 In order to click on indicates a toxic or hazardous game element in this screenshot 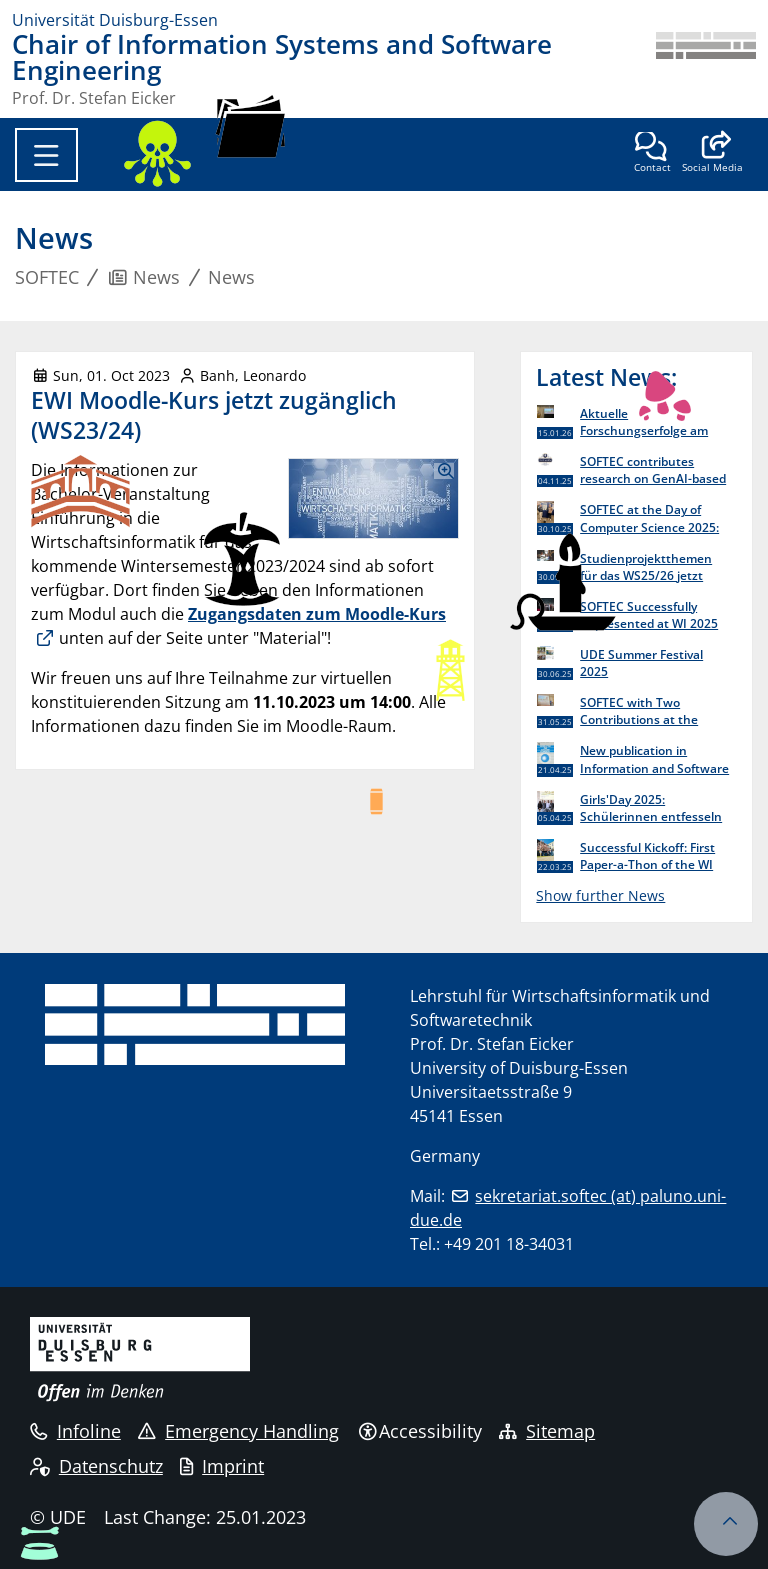, I will do `click(157, 153)`.